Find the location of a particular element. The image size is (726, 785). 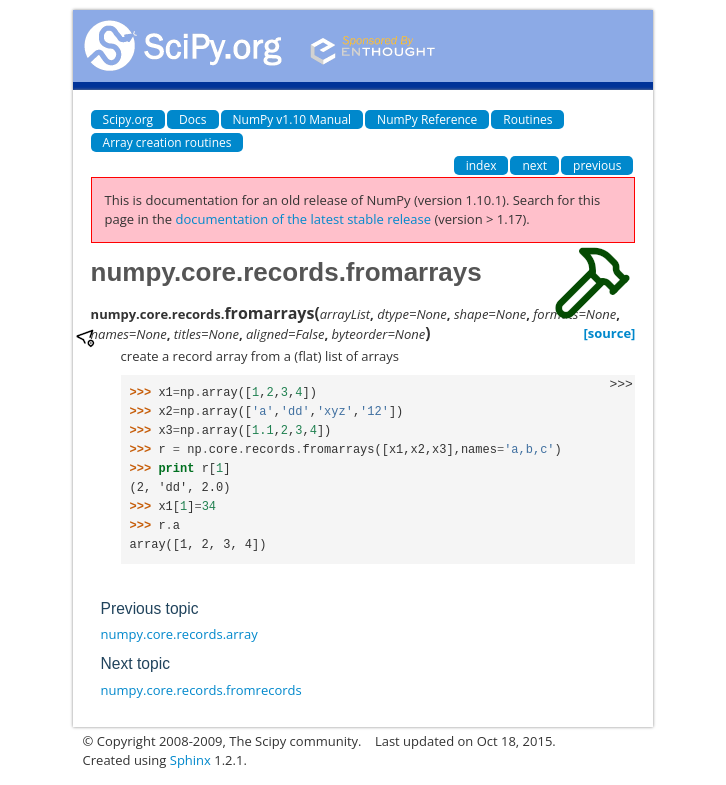

send current location is located at coordinates (85, 338).